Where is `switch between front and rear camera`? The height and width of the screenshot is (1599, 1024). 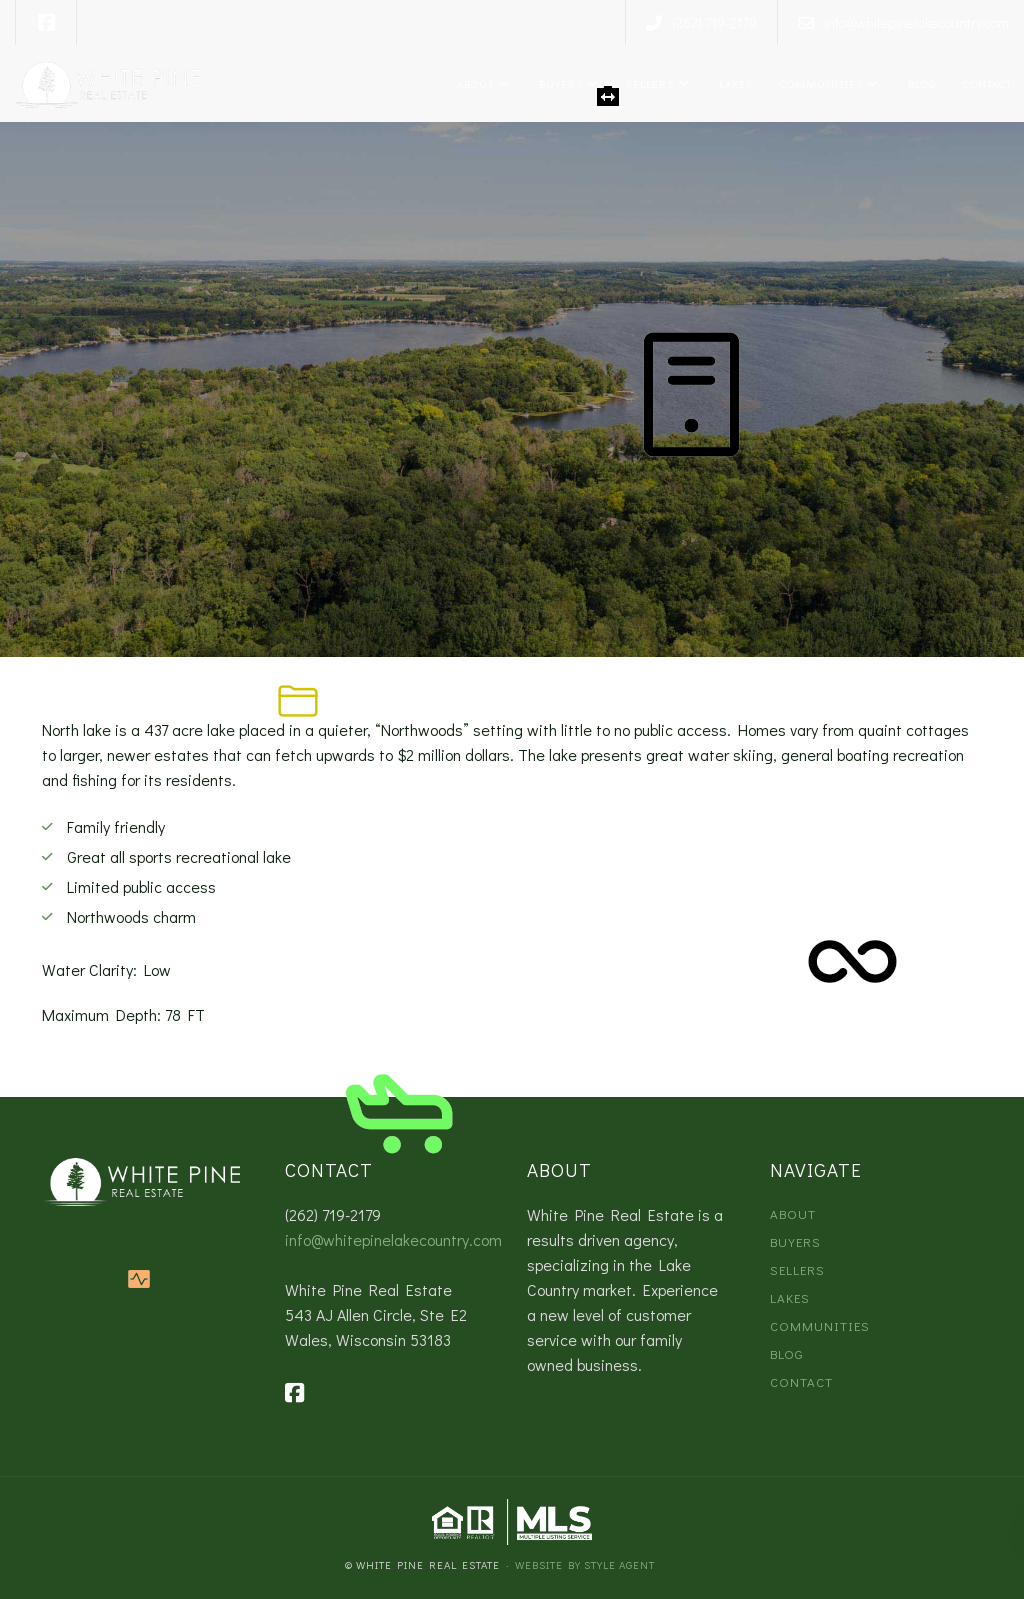 switch between front and rear camera is located at coordinates (608, 97).